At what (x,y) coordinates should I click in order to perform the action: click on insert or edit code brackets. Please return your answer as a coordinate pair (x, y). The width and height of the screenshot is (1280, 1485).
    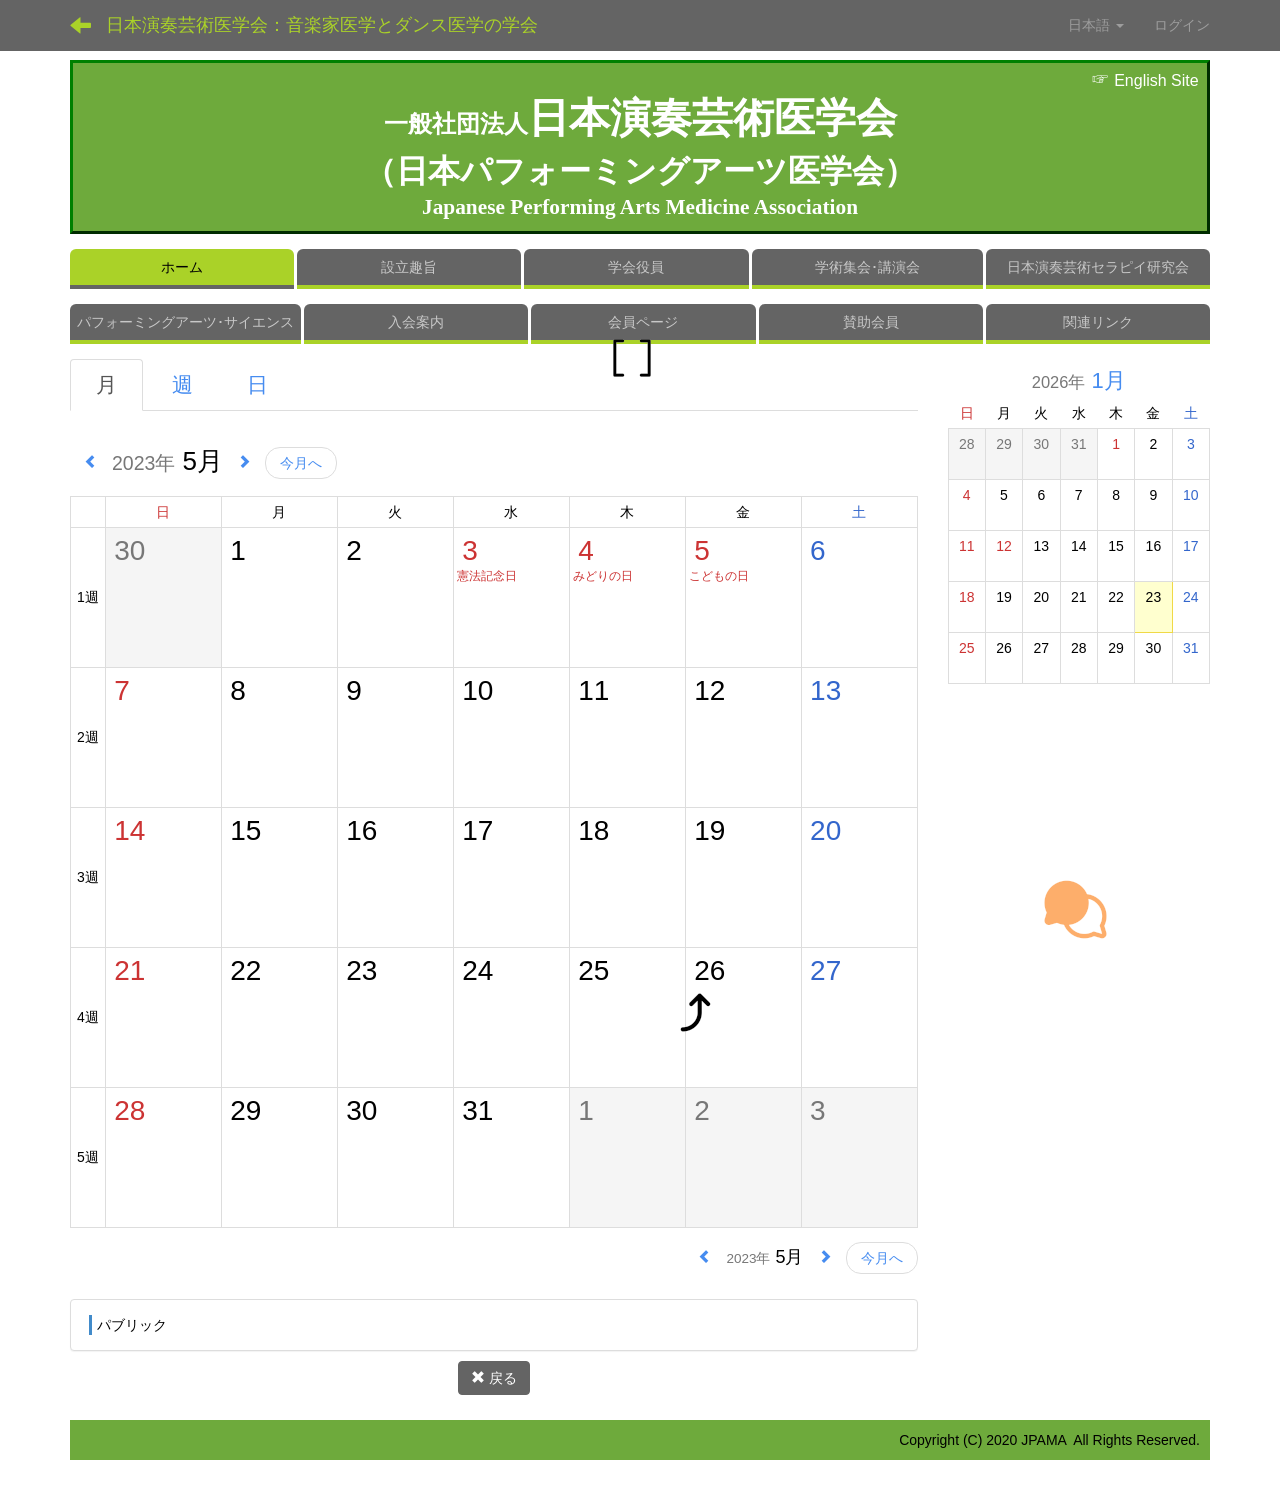
    Looking at the image, I should click on (632, 358).